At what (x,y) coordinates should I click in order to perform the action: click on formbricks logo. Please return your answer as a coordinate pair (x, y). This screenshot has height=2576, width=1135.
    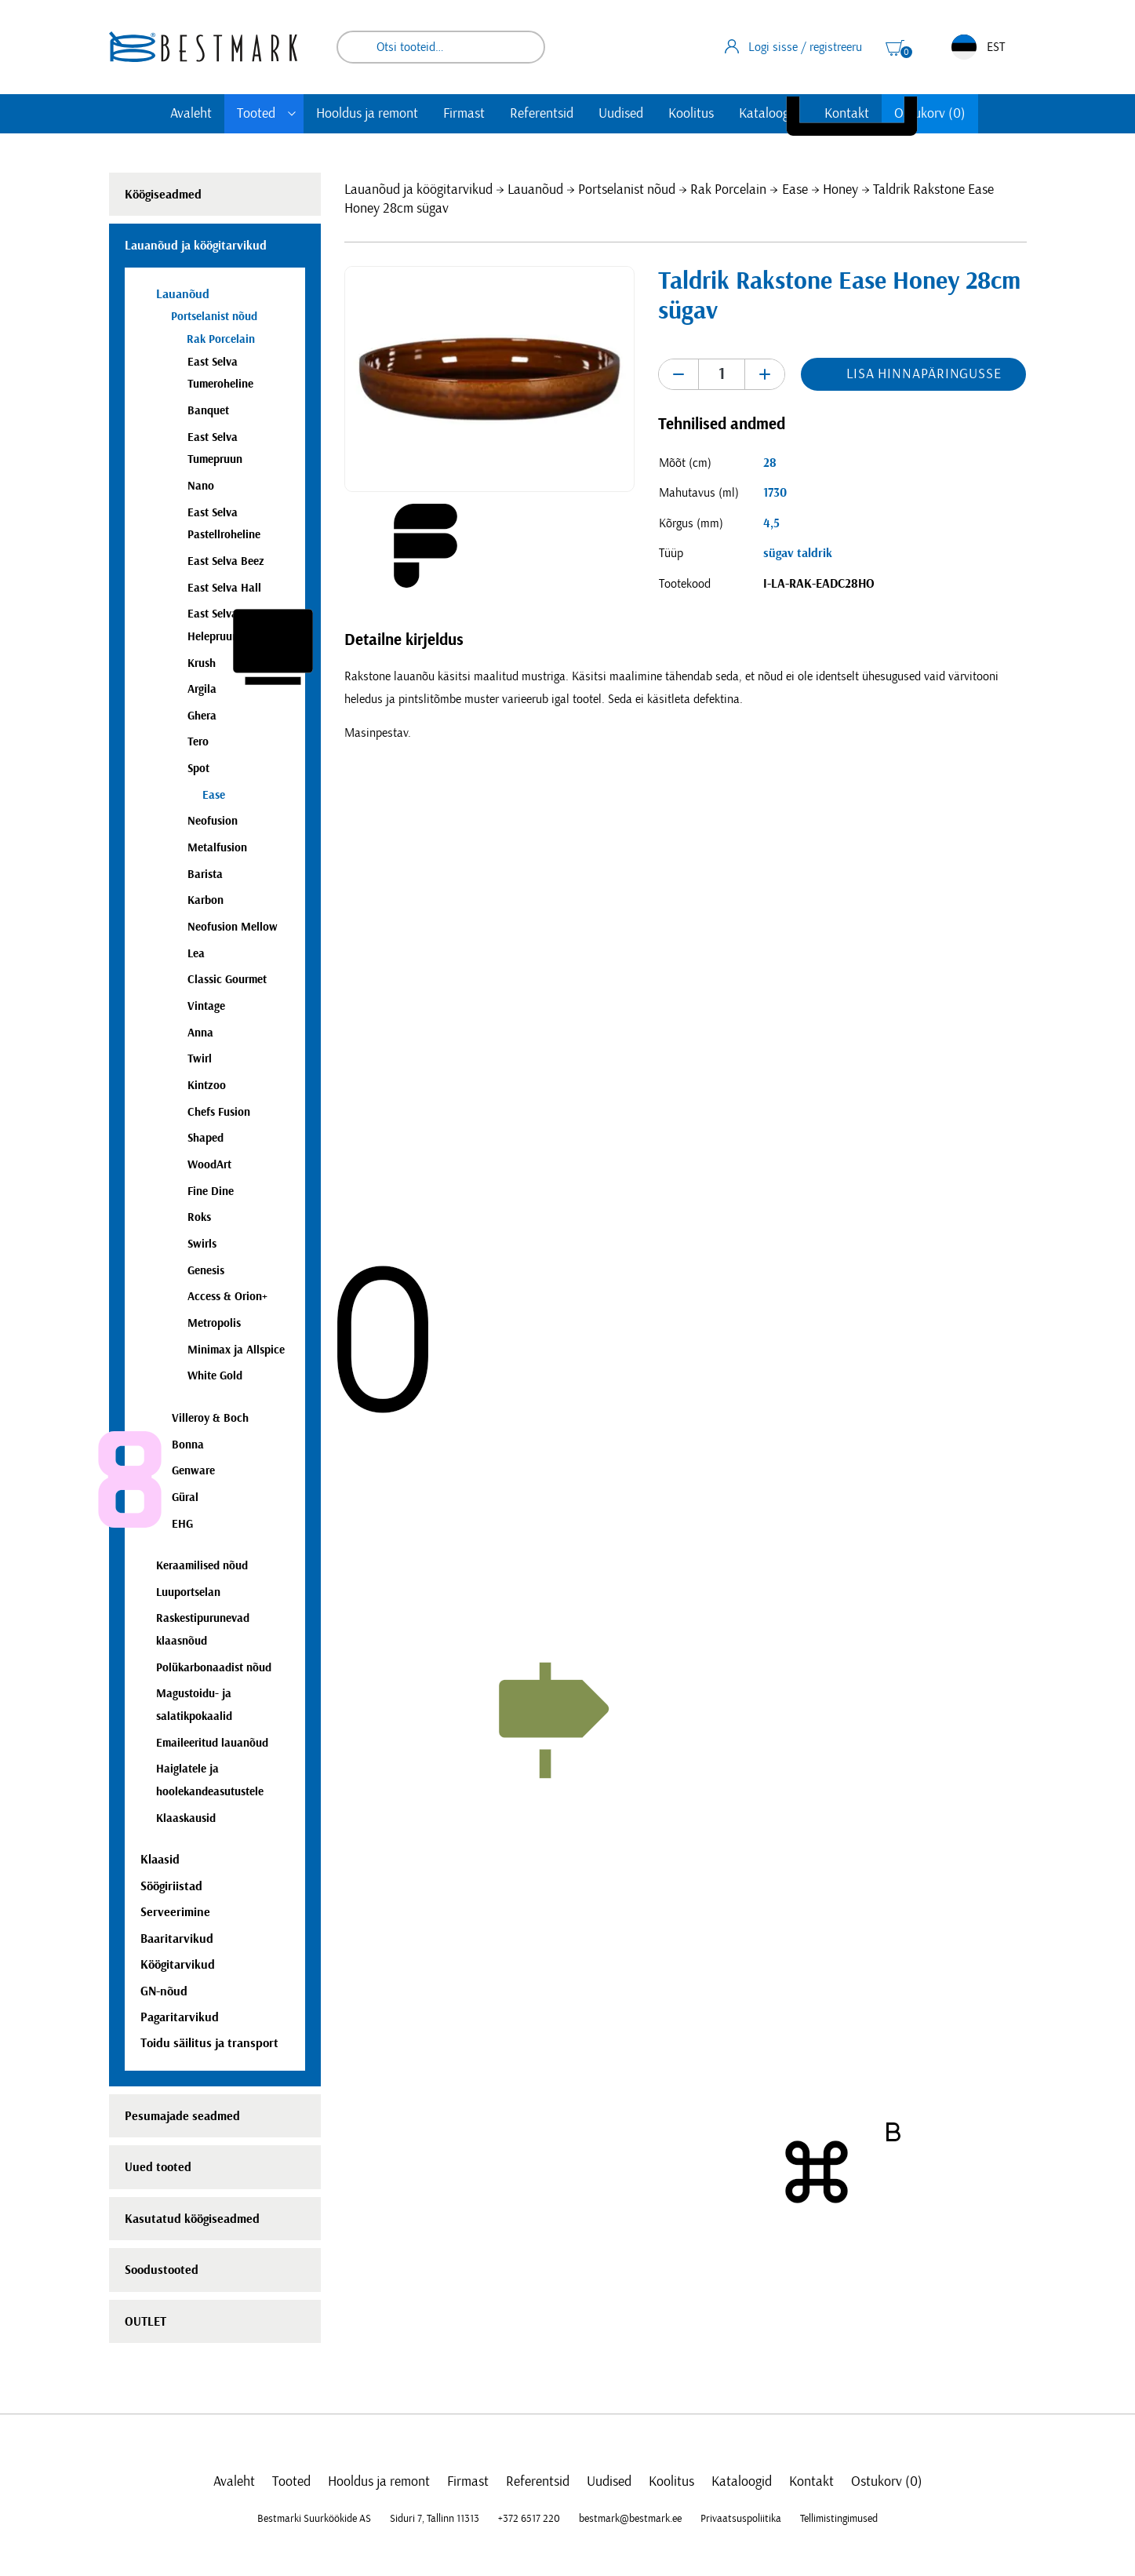
    Looking at the image, I should click on (425, 545).